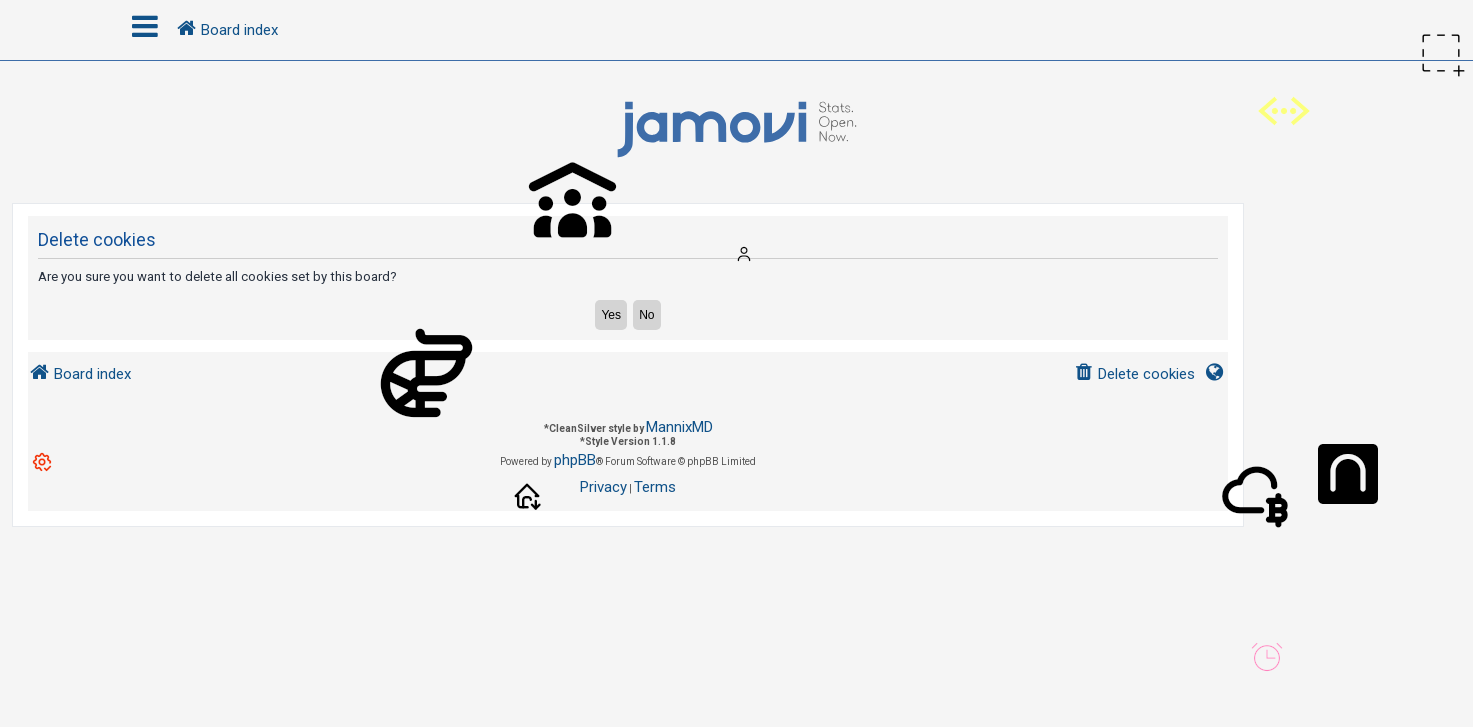  What do you see at coordinates (42, 462) in the screenshot?
I see `settings saved successfully` at bounding box center [42, 462].